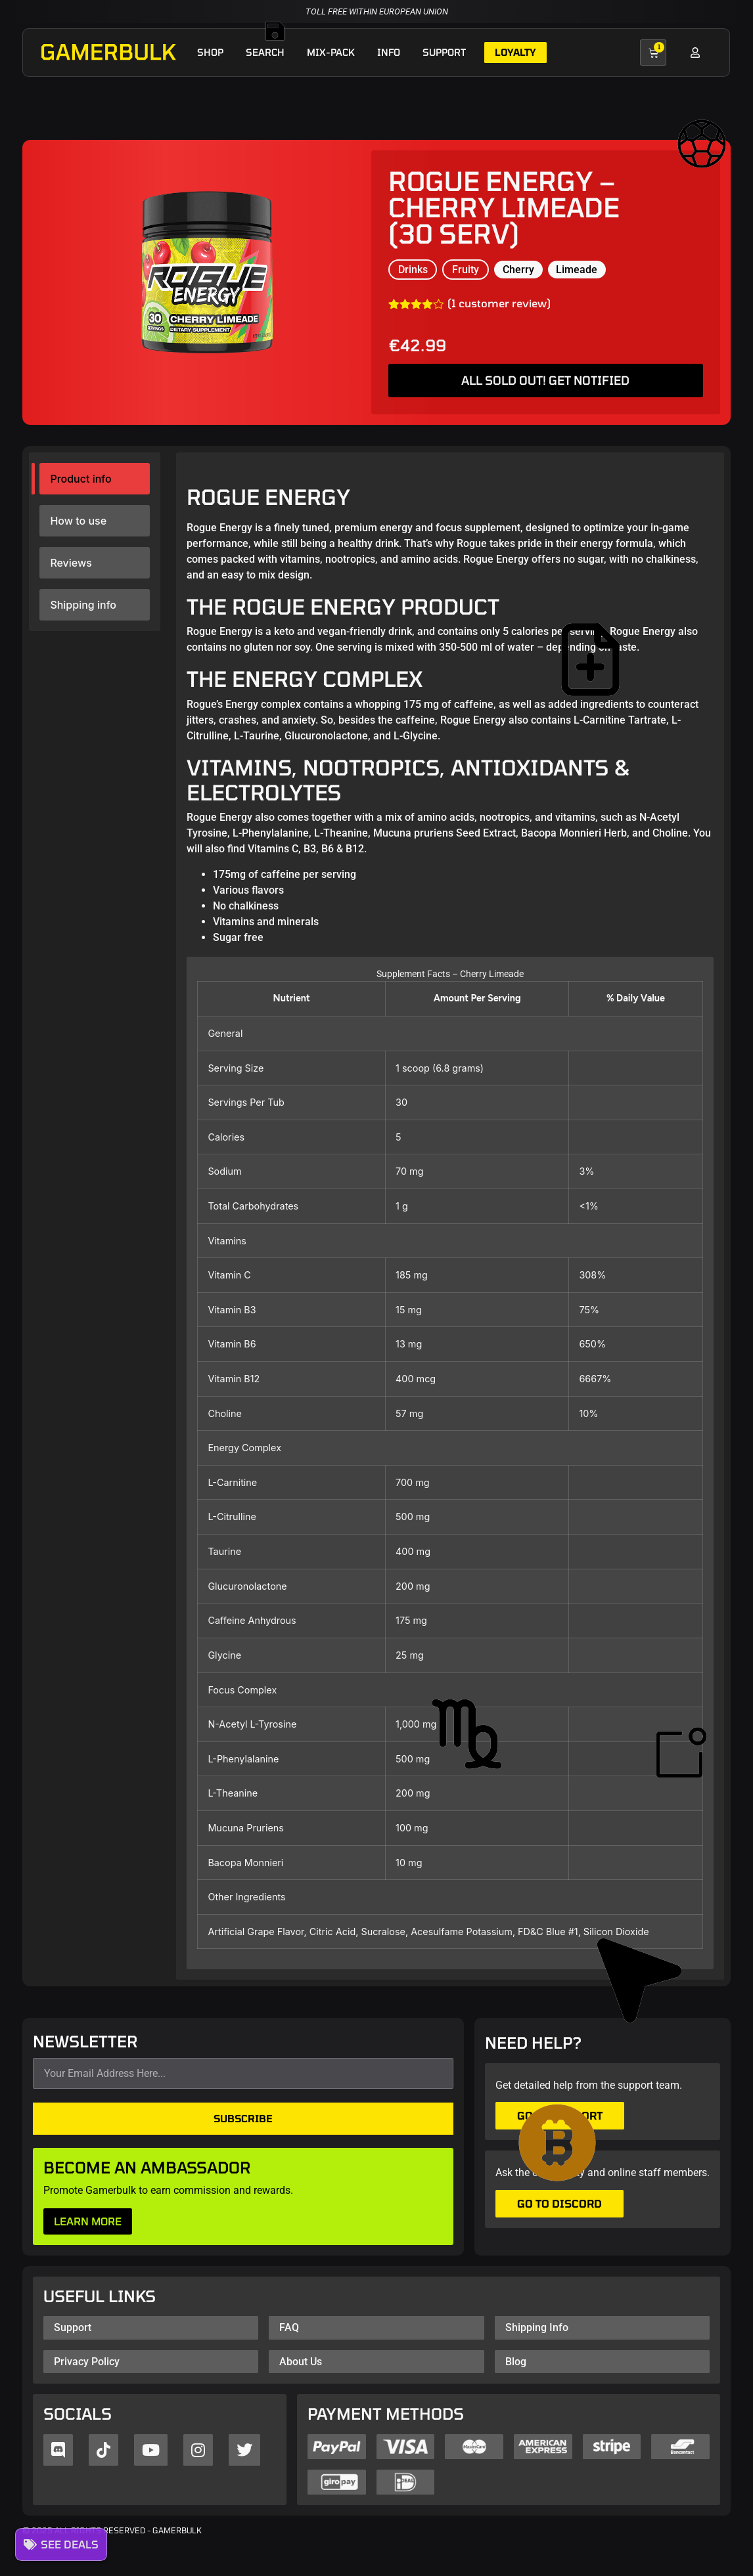 The width and height of the screenshot is (753, 2576). I want to click on create a new file, so click(590, 659).